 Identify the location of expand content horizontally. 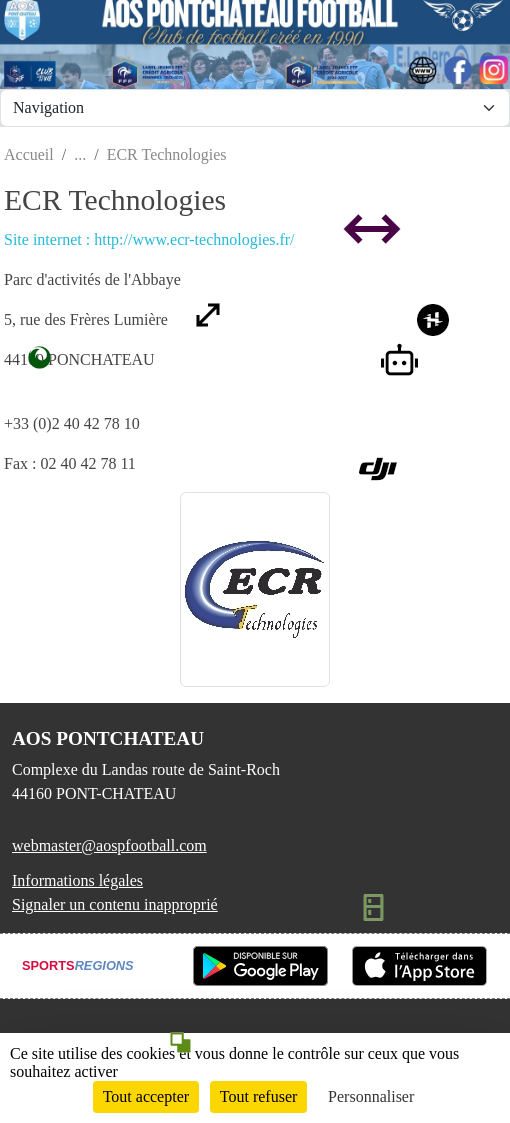
(372, 229).